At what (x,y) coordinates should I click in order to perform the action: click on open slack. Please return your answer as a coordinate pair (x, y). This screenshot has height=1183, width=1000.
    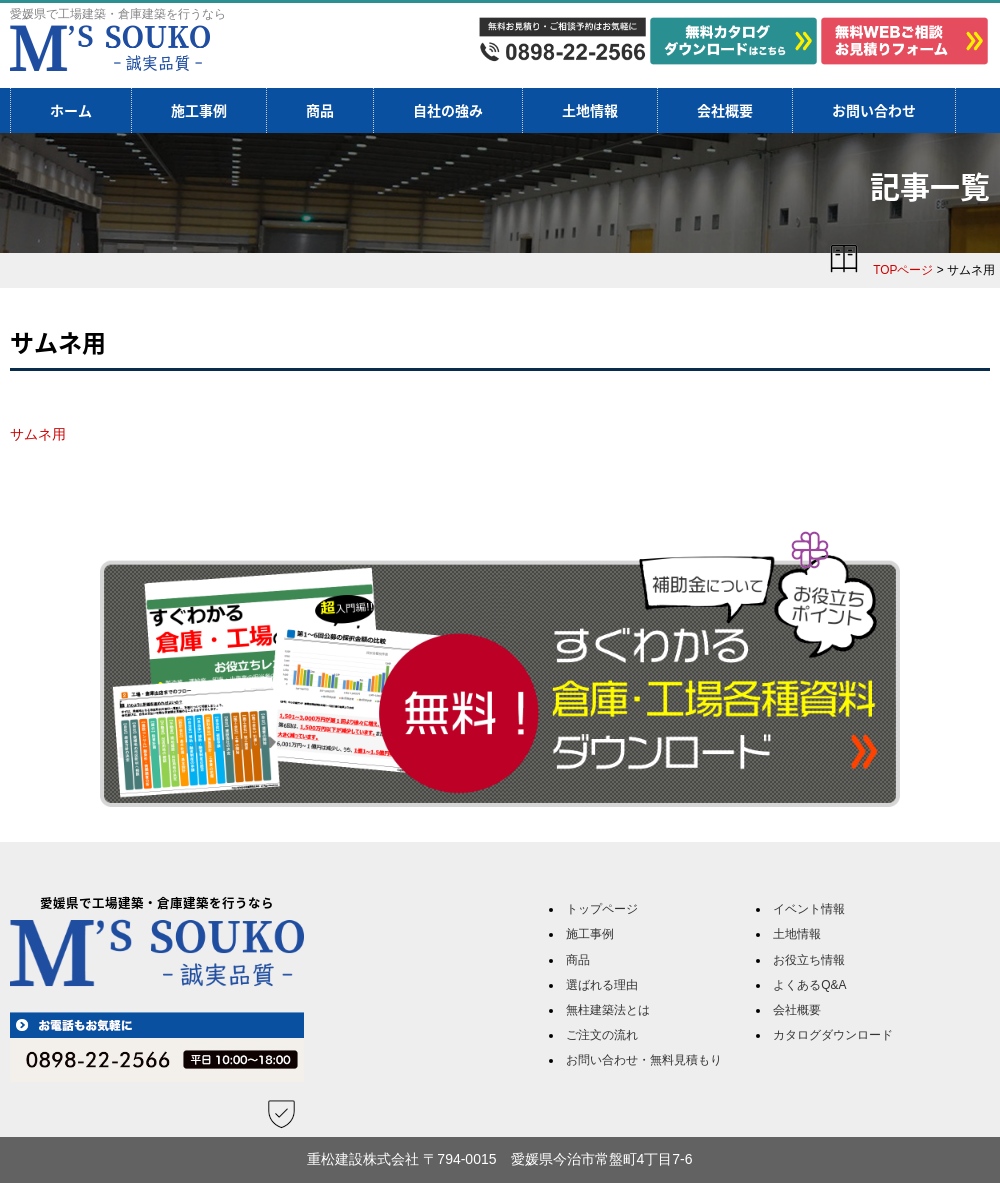
    Looking at the image, I should click on (810, 550).